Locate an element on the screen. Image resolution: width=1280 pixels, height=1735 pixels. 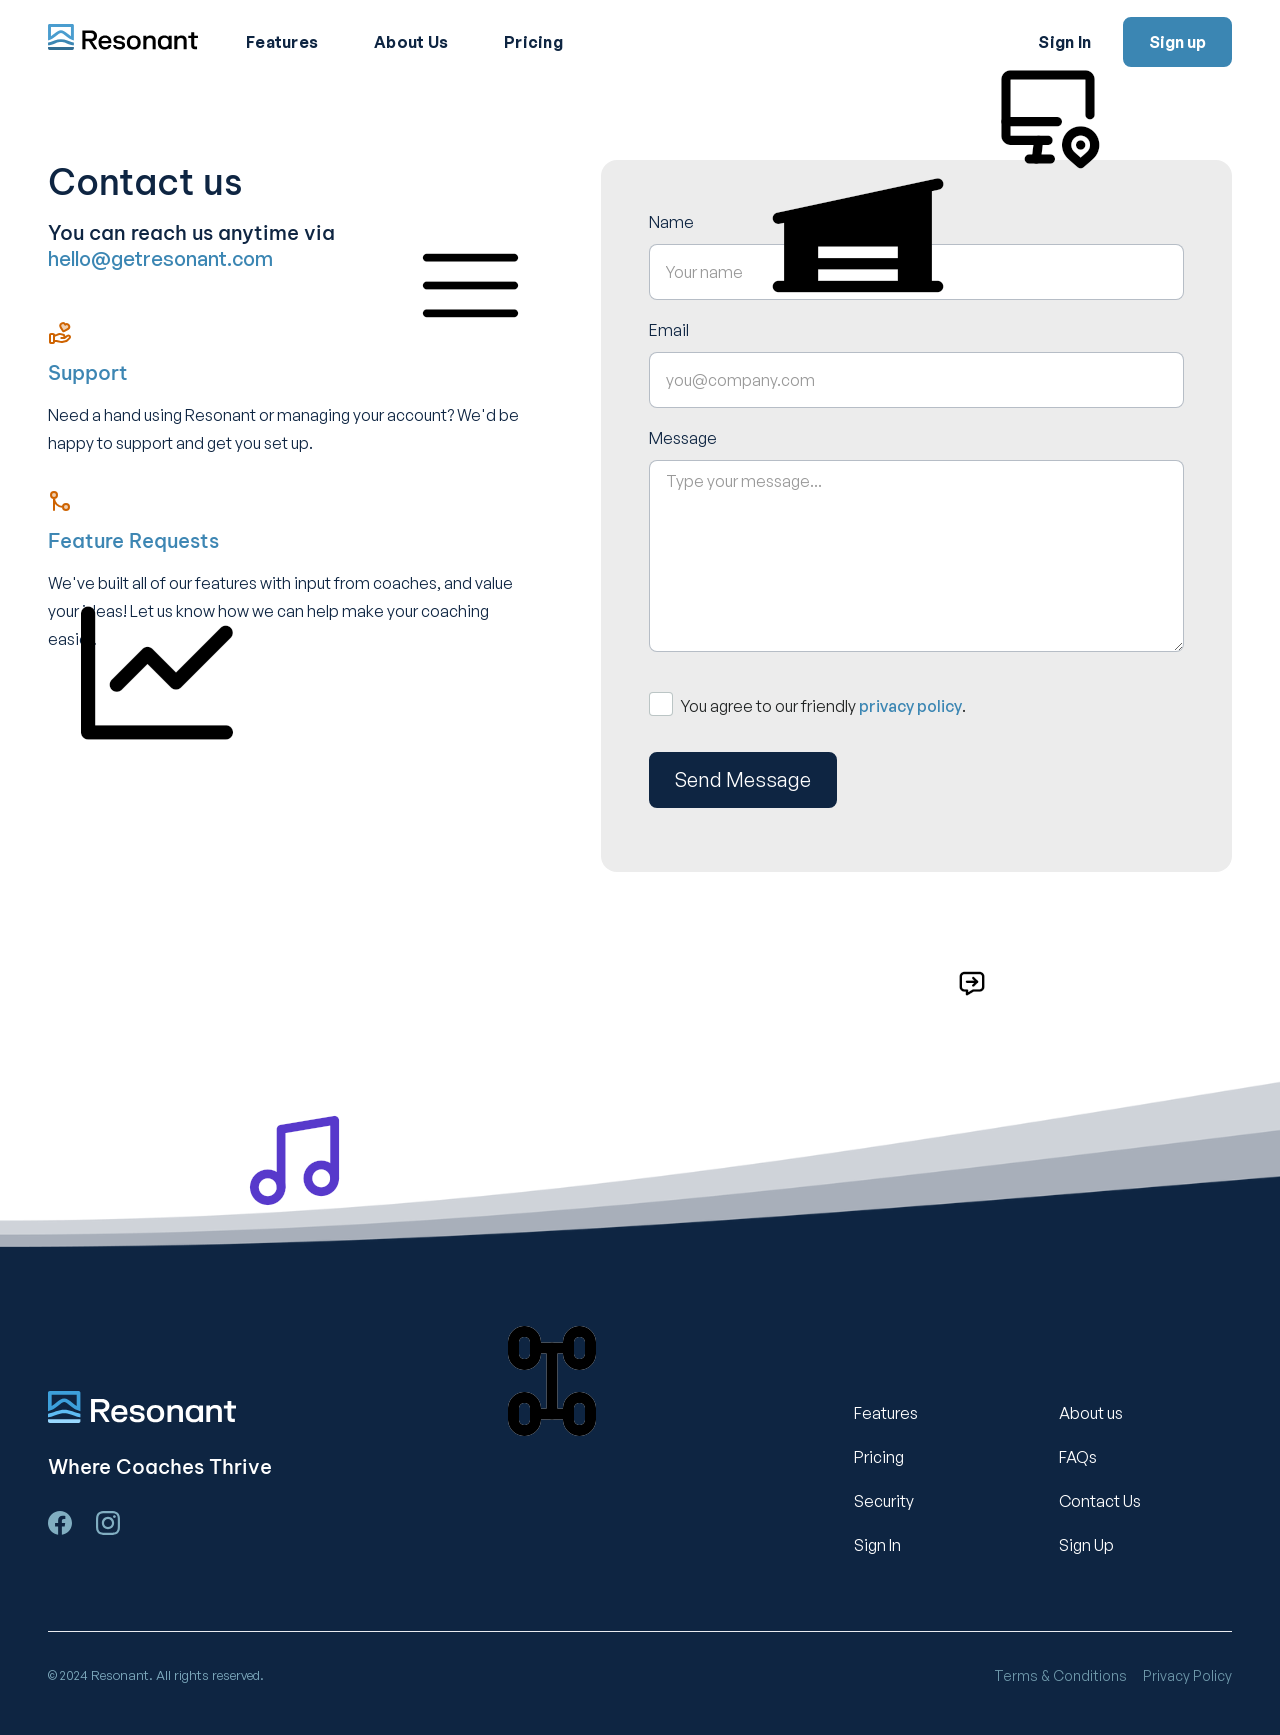
open navigation menu is located at coordinates (470, 285).